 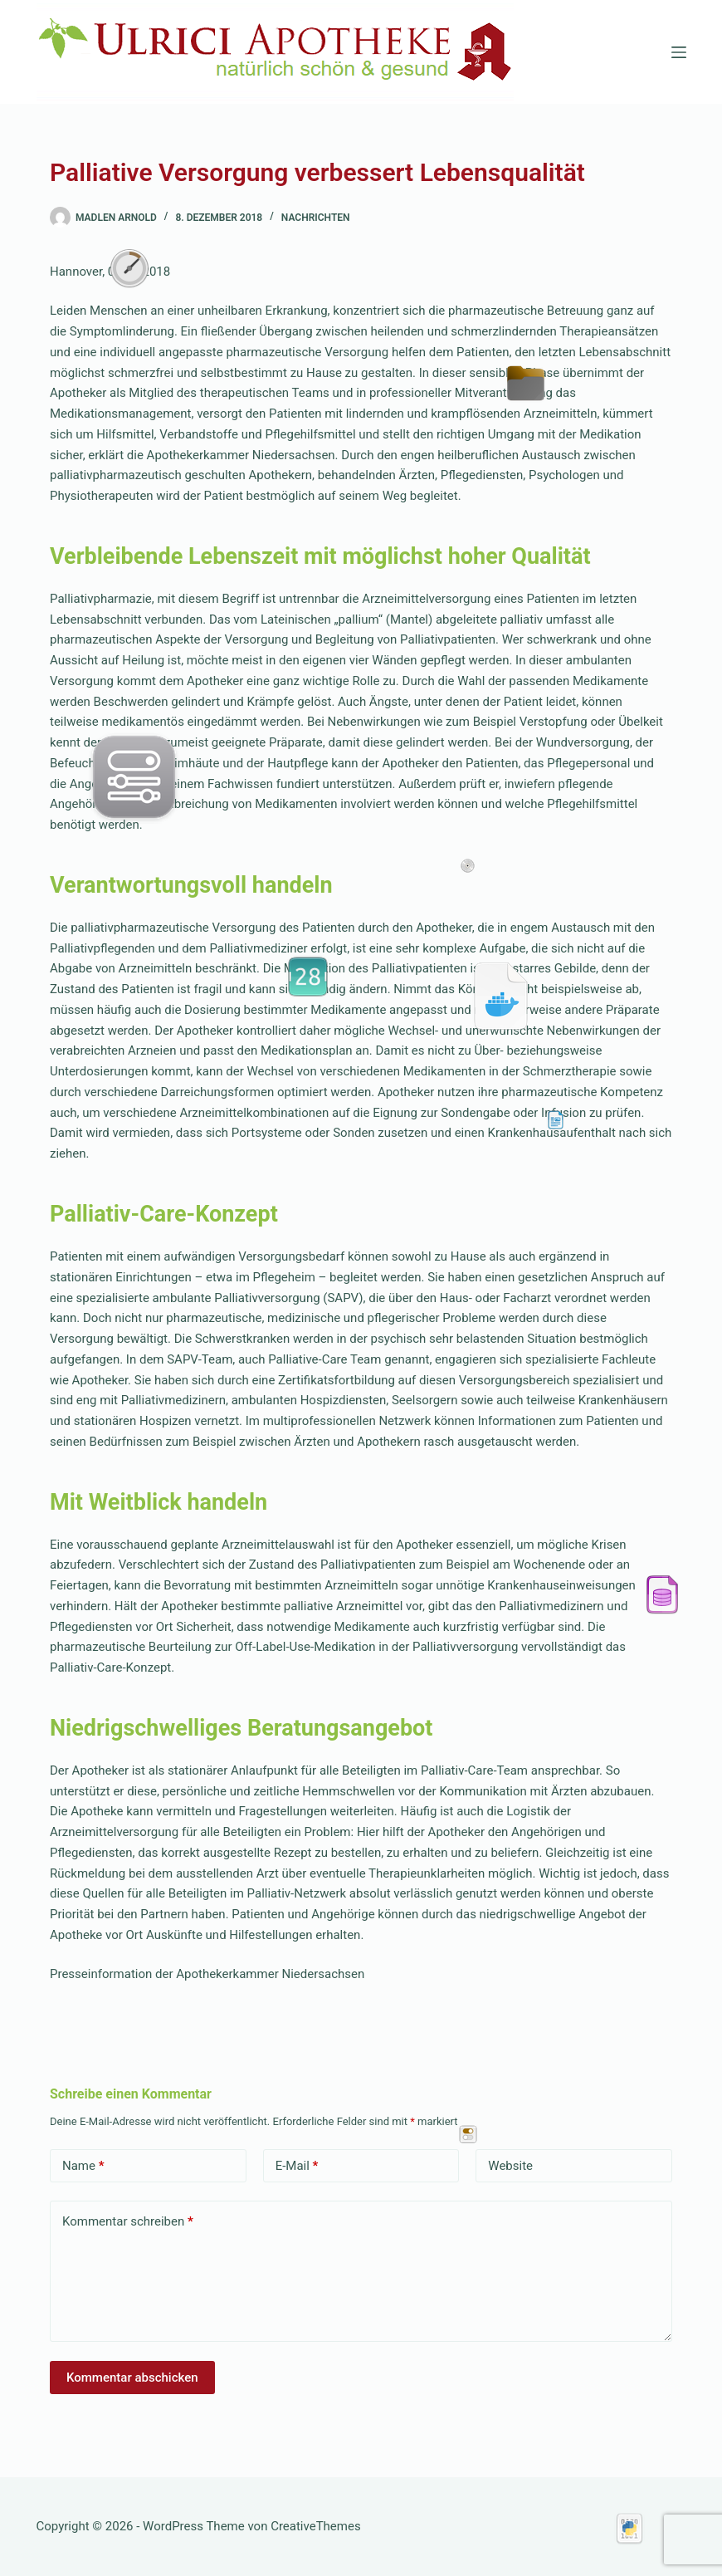 What do you see at coordinates (662, 1594) in the screenshot?
I see `libreoffice base database file` at bounding box center [662, 1594].